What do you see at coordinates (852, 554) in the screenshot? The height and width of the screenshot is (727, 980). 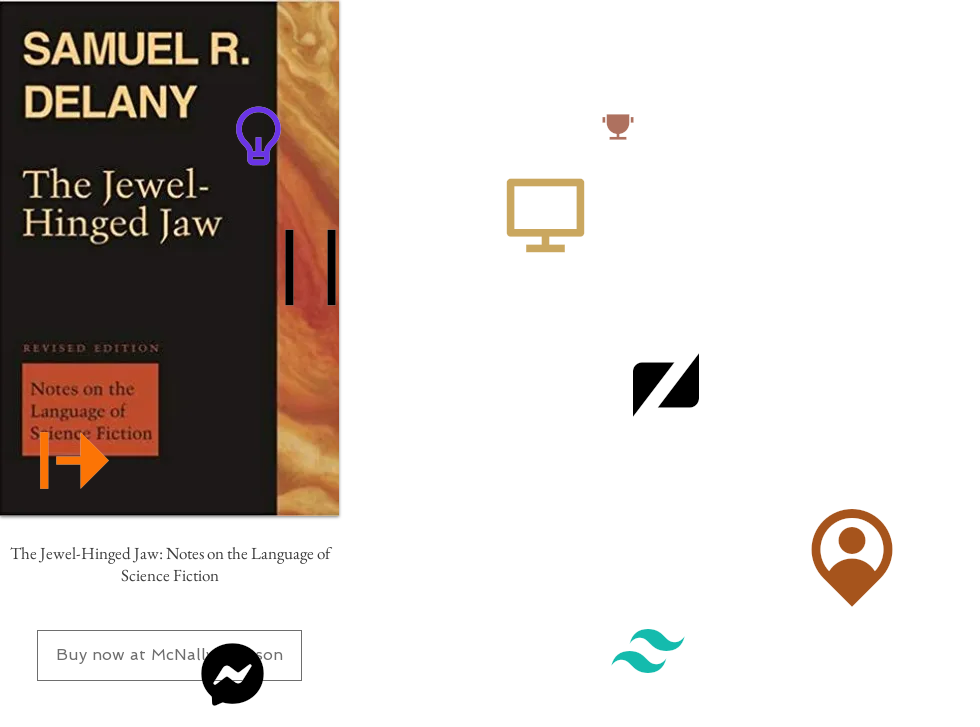 I see `view a user's location on the map` at bounding box center [852, 554].